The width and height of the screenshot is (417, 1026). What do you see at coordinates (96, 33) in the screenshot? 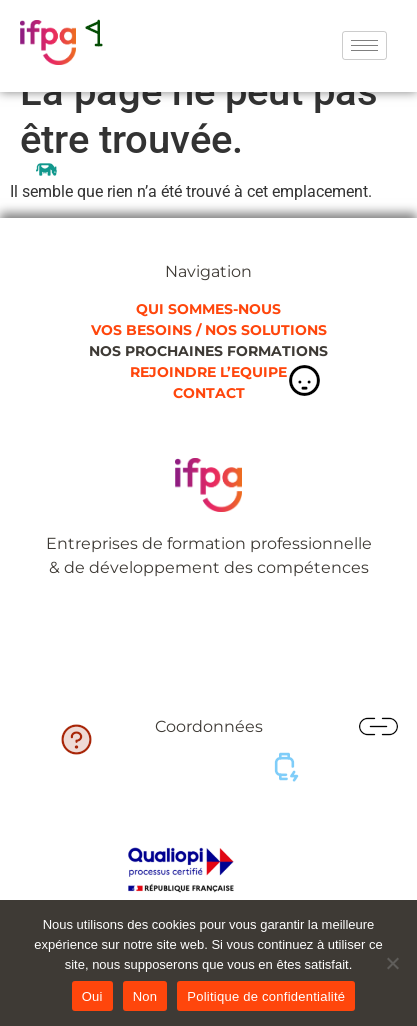
I see `mark or flag an important item` at bounding box center [96, 33].